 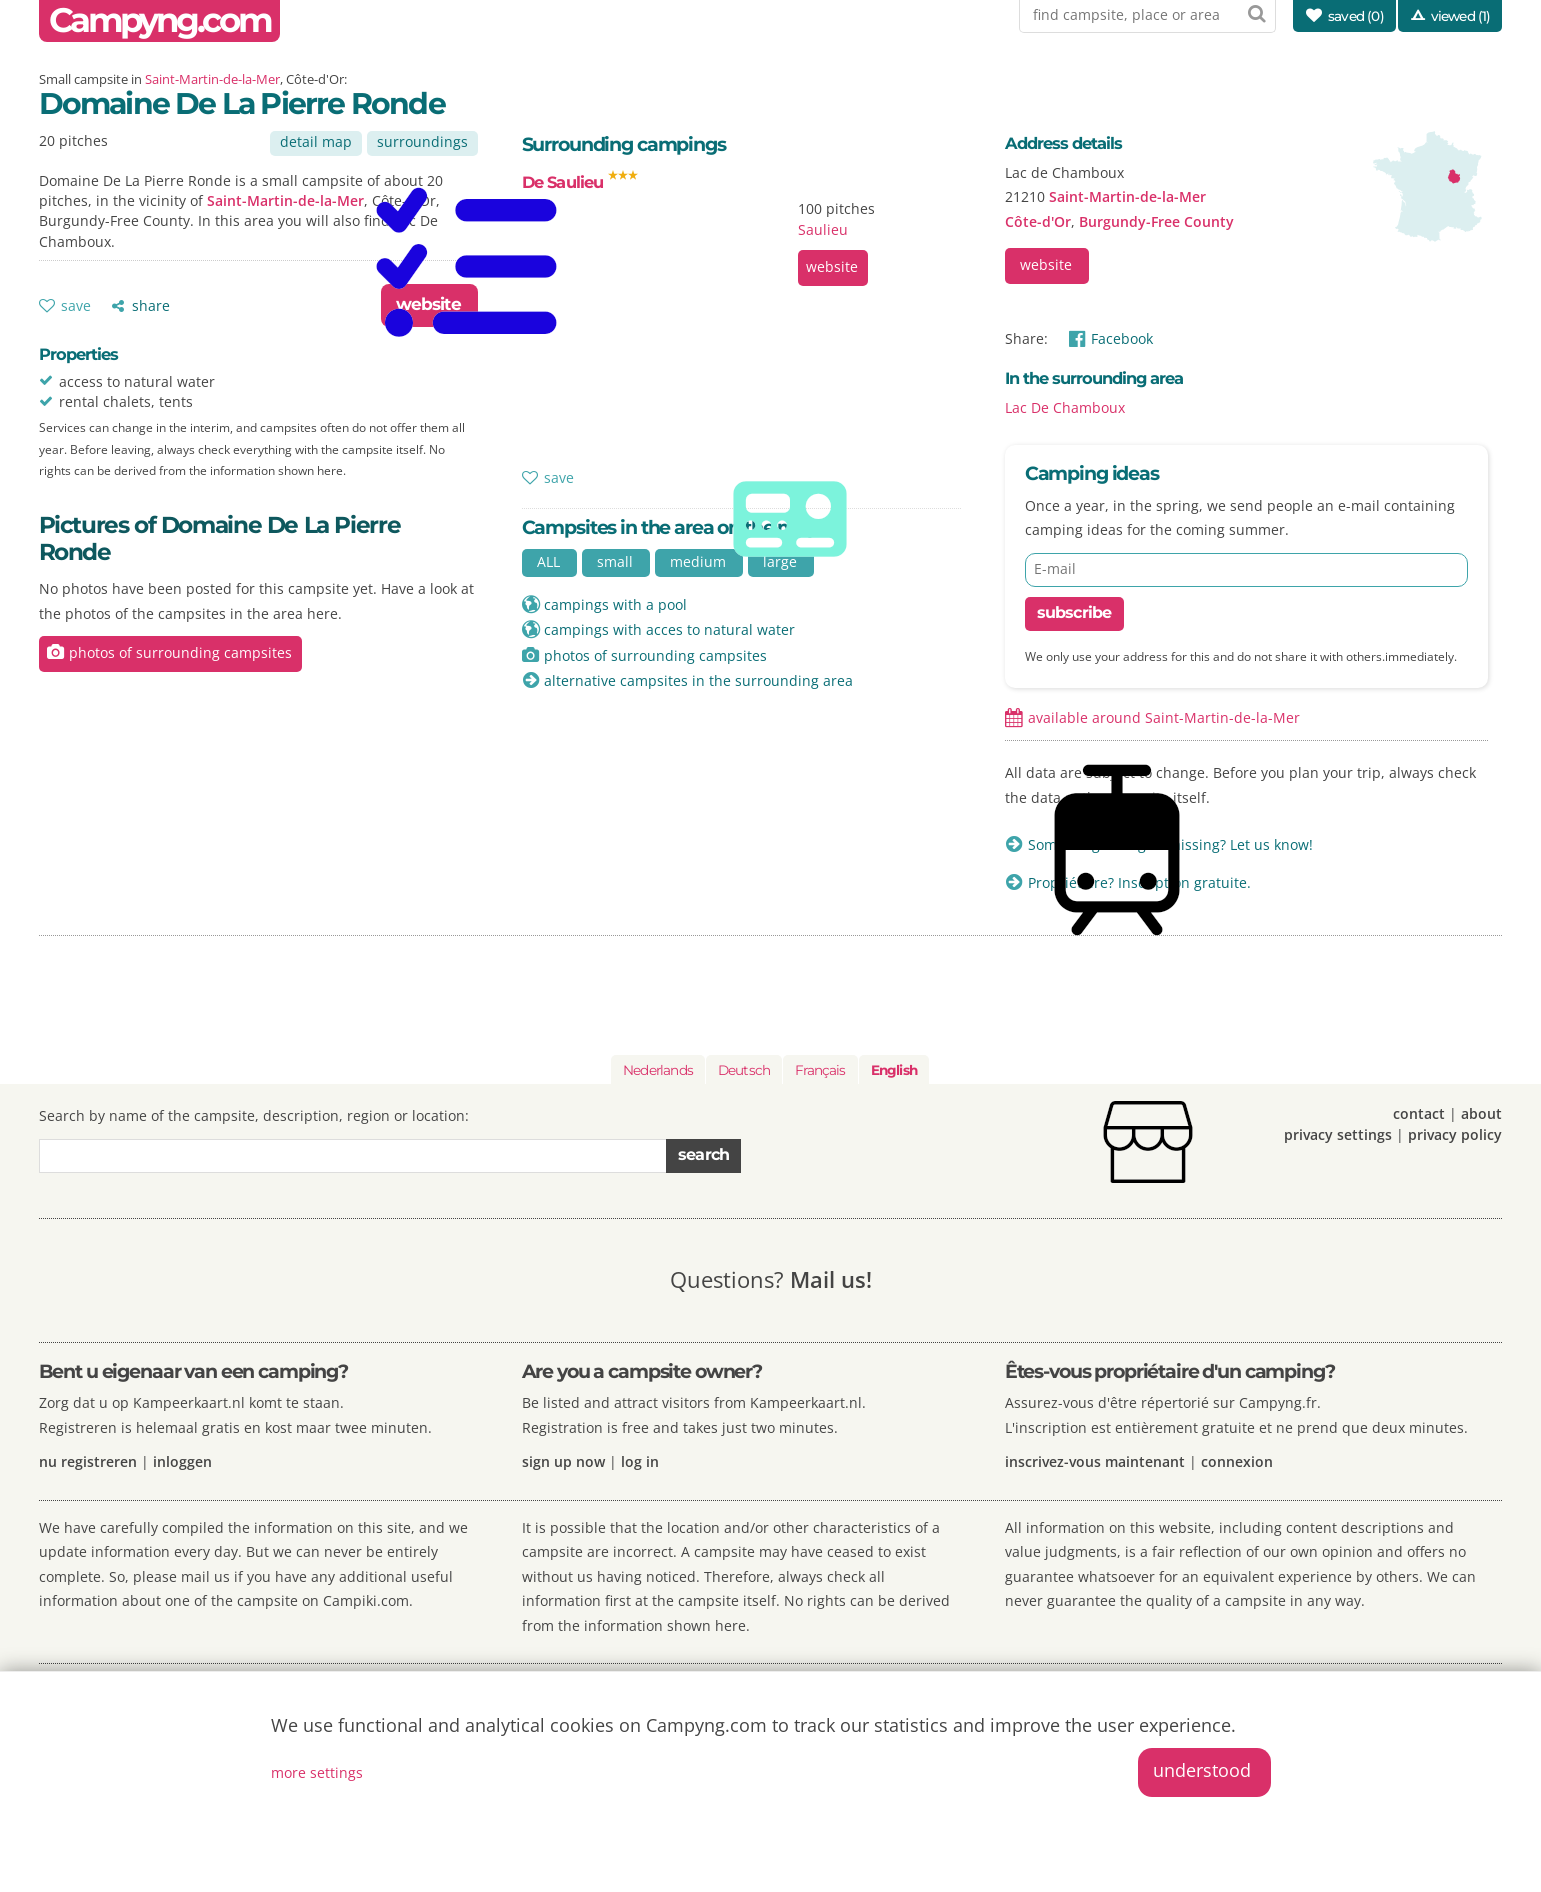 I want to click on view your task list, so click(x=466, y=266).